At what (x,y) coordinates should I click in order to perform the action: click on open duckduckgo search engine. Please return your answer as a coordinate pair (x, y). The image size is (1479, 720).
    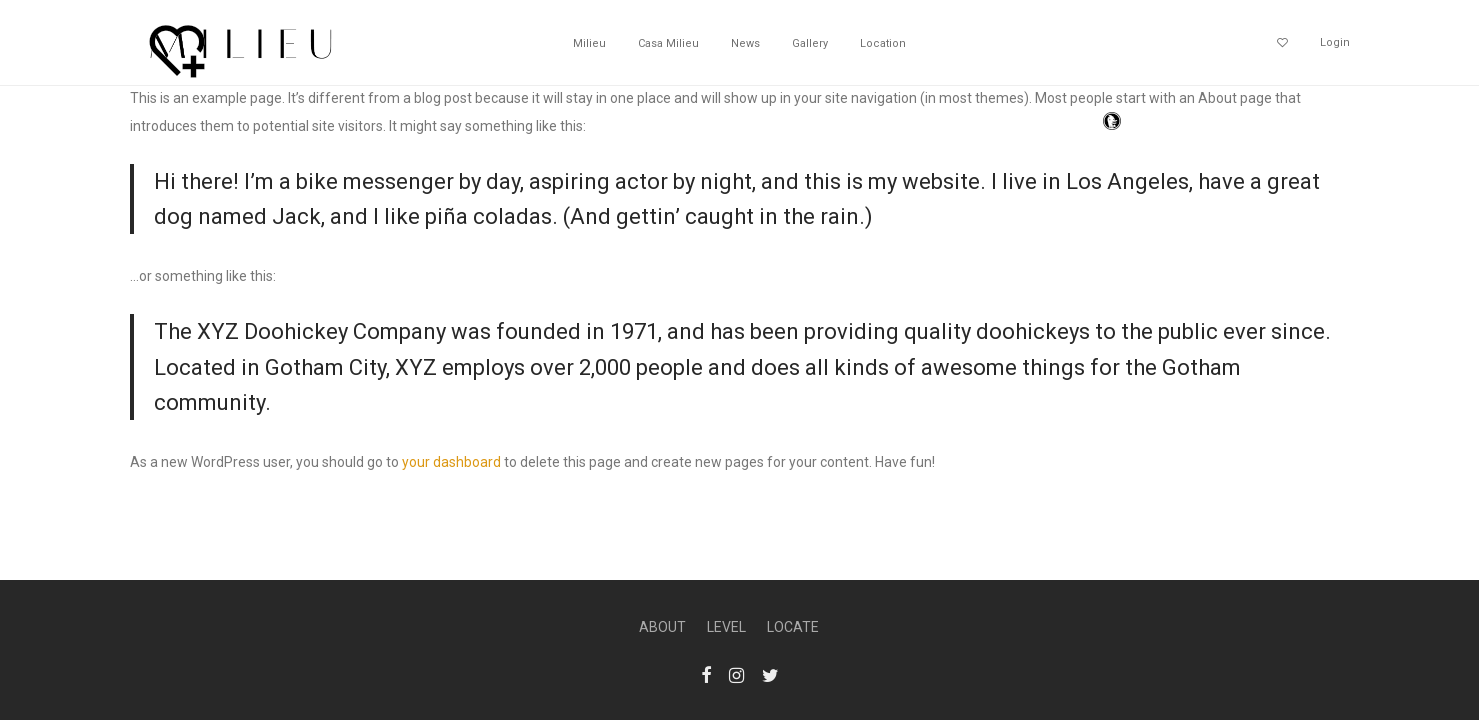
    Looking at the image, I should click on (1112, 121).